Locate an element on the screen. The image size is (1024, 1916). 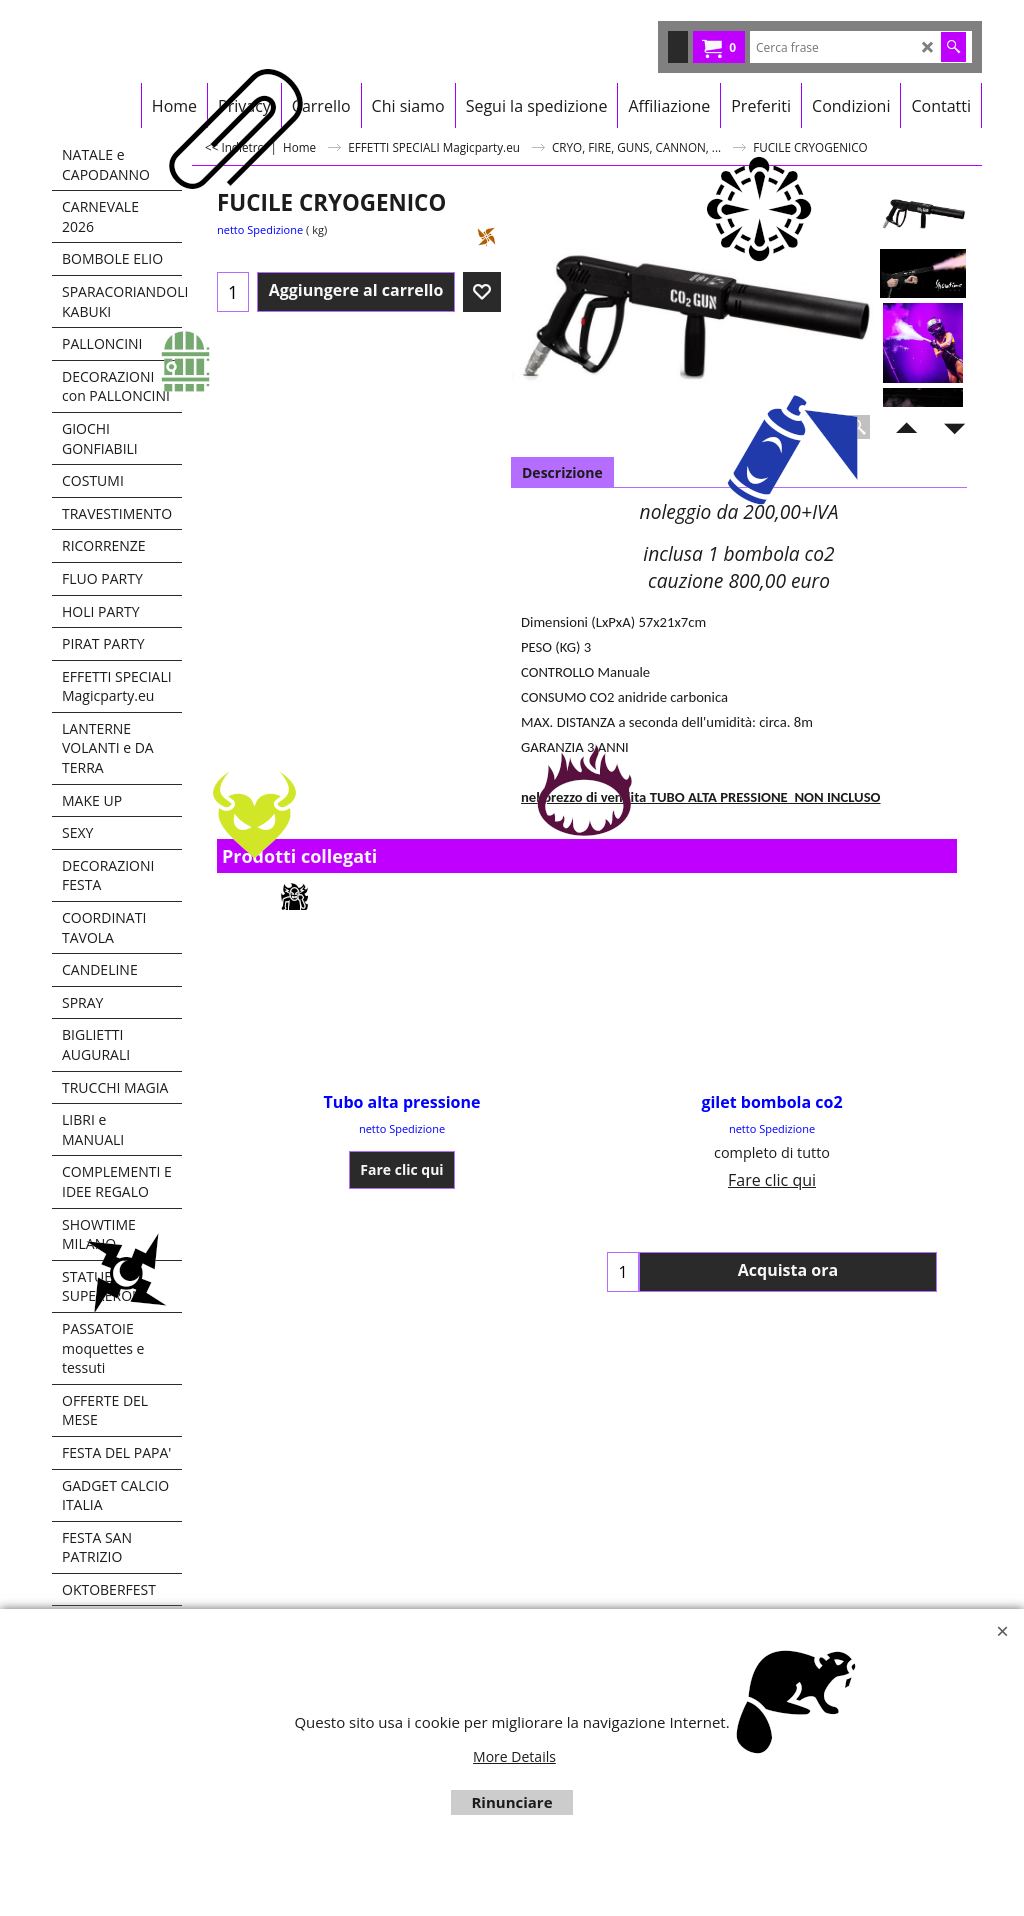
activate fire shield or protective ability is located at coordinates (584, 791).